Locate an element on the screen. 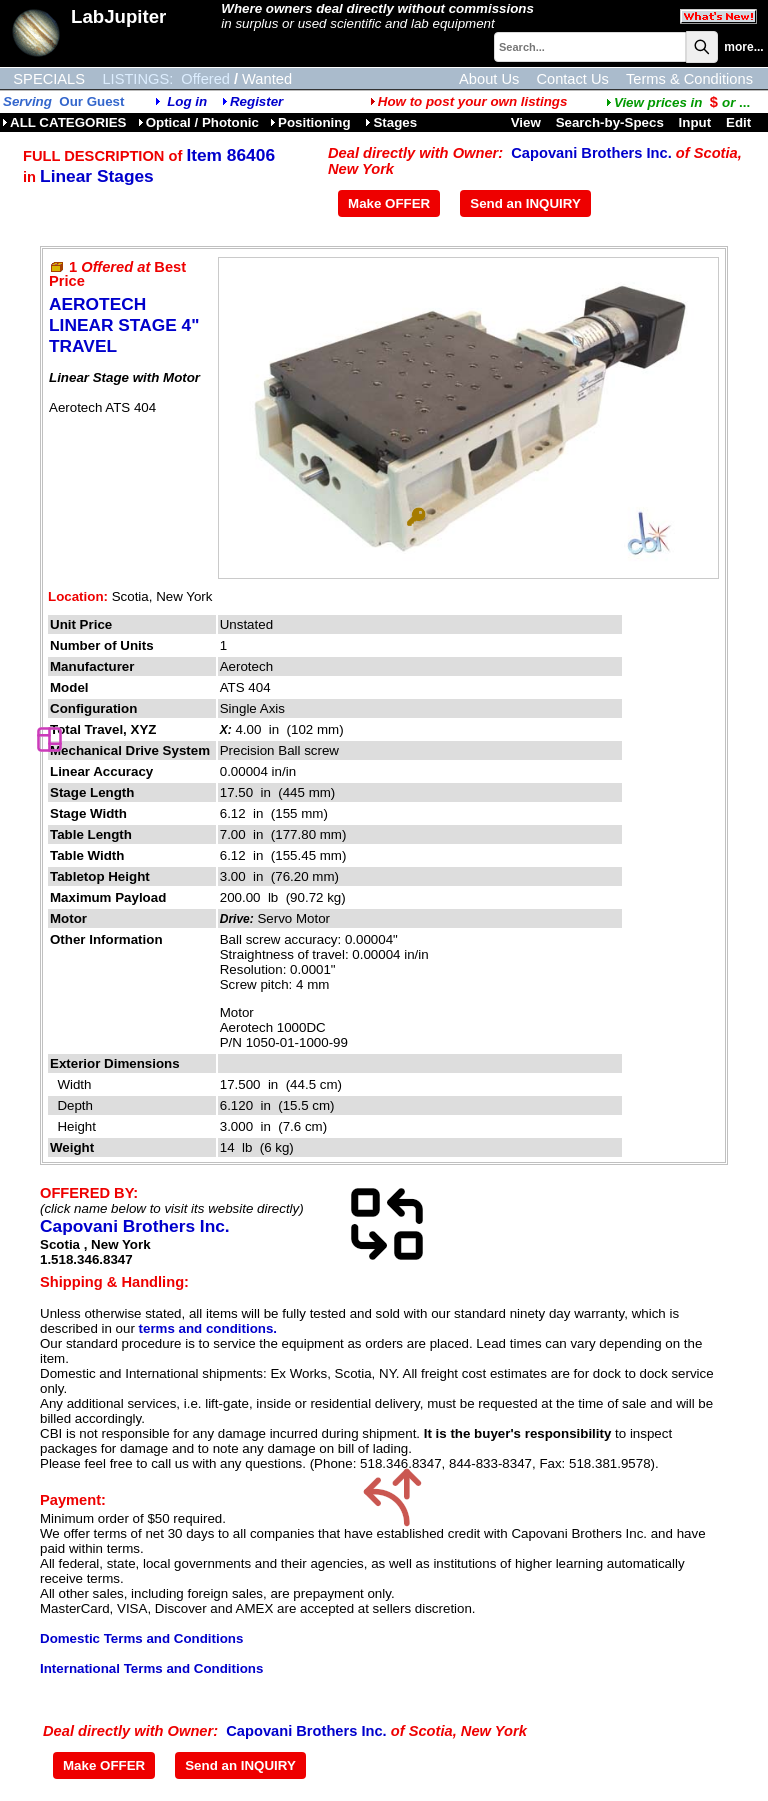 The width and height of the screenshot is (768, 1801). take the left ramp or exit is located at coordinates (392, 1497).